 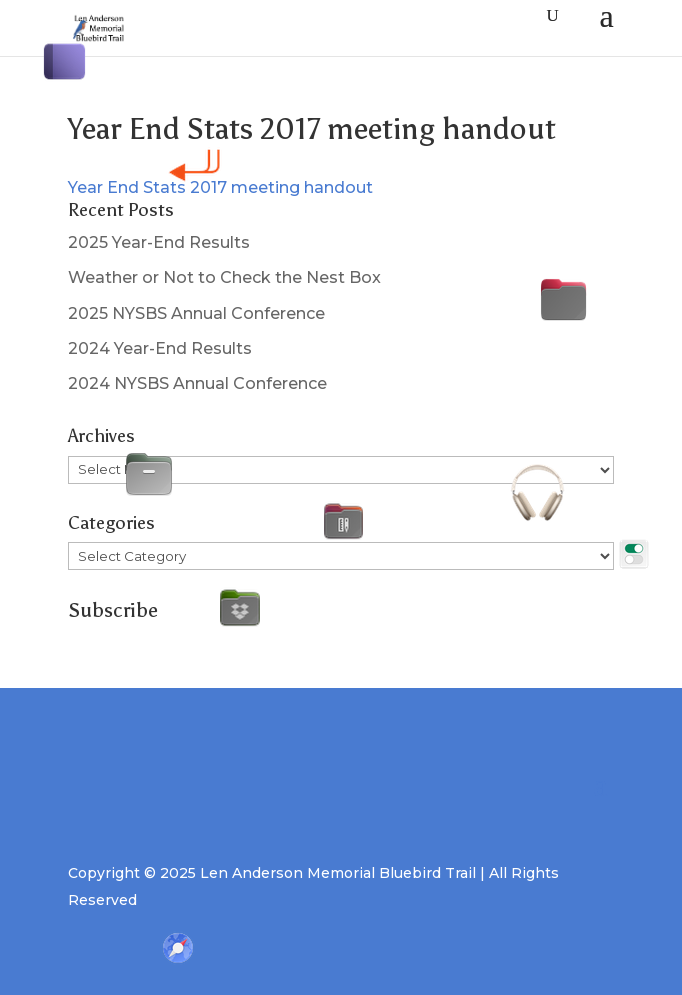 What do you see at coordinates (193, 161) in the screenshot?
I see `reply all to an email message` at bounding box center [193, 161].